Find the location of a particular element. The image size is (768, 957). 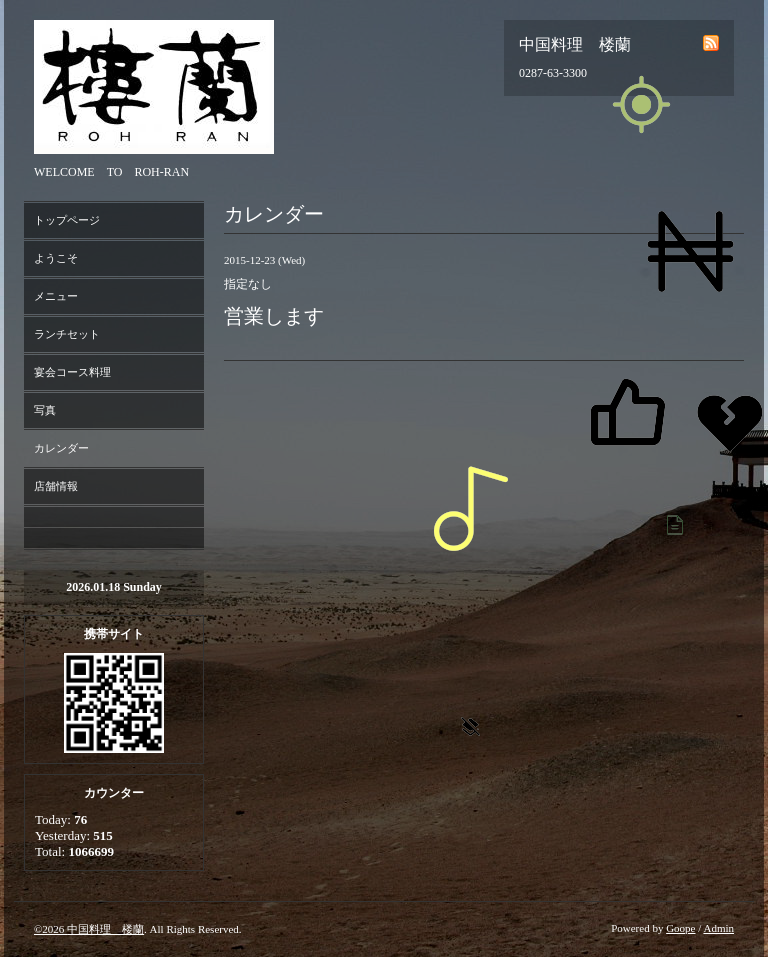

clear all map layers is located at coordinates (470, 727).